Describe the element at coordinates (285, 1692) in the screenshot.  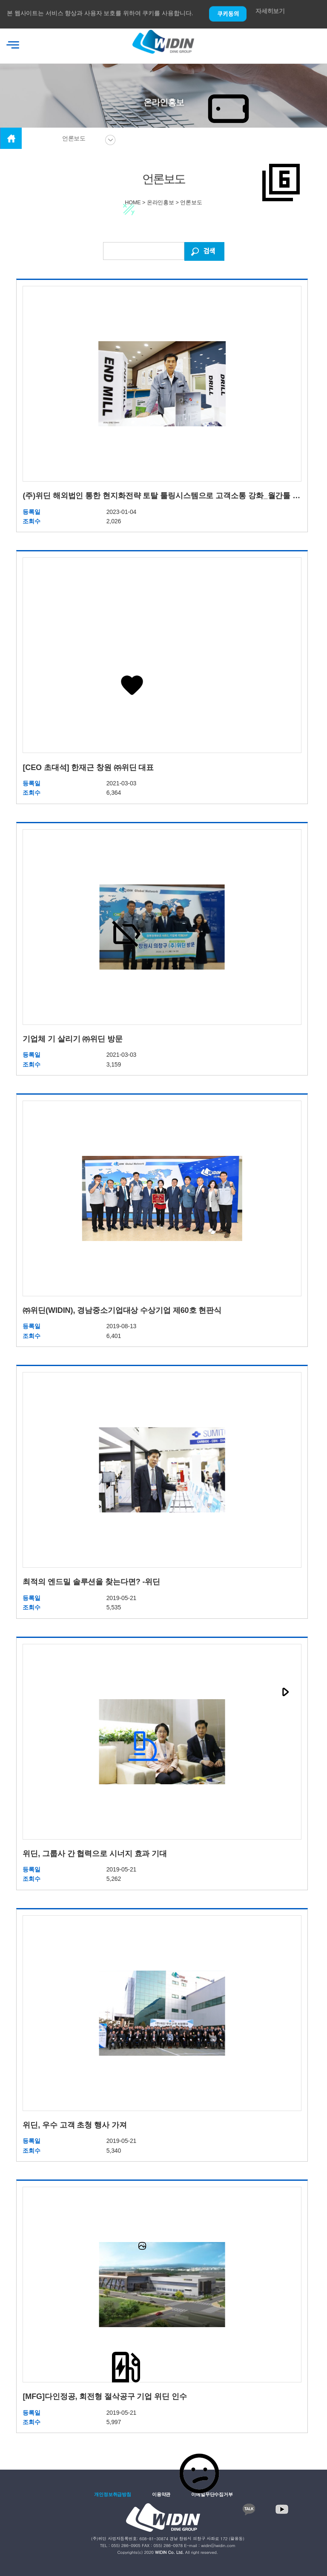
I see `navigate to the next screen or step` at that location.